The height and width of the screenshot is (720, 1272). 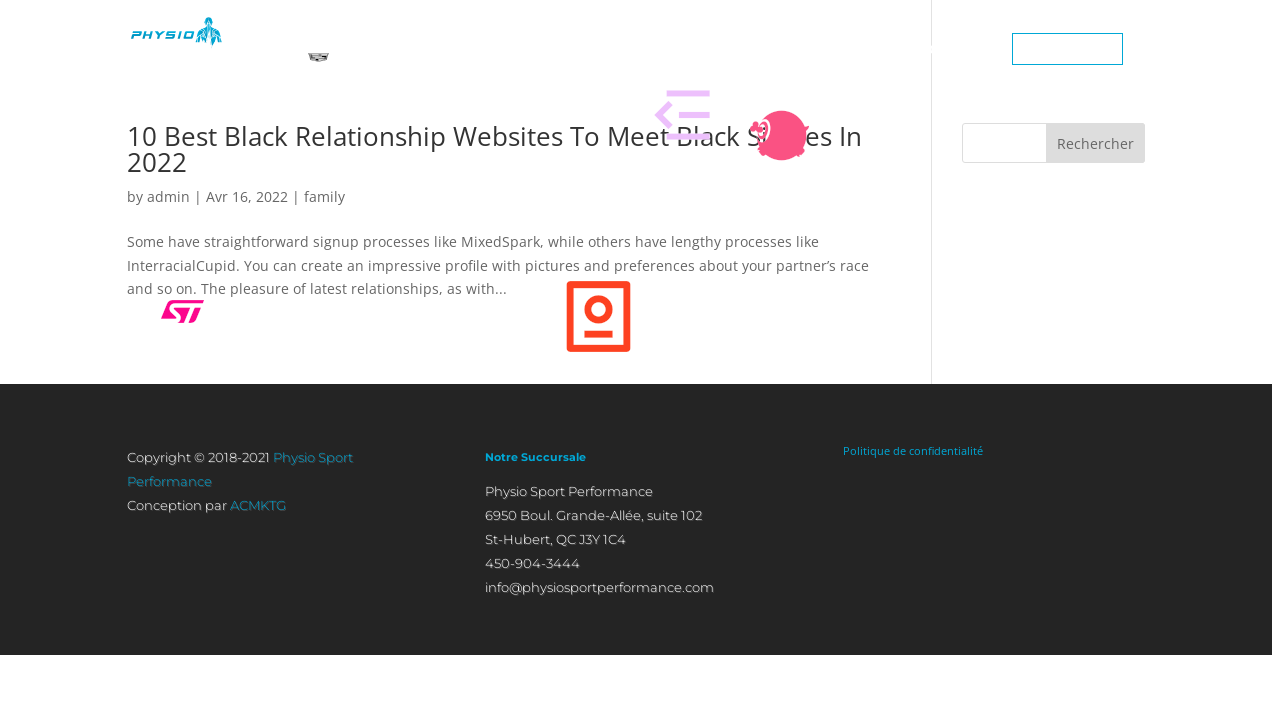 I want to click on view passport or travel document details, so click(x=598, y=316).